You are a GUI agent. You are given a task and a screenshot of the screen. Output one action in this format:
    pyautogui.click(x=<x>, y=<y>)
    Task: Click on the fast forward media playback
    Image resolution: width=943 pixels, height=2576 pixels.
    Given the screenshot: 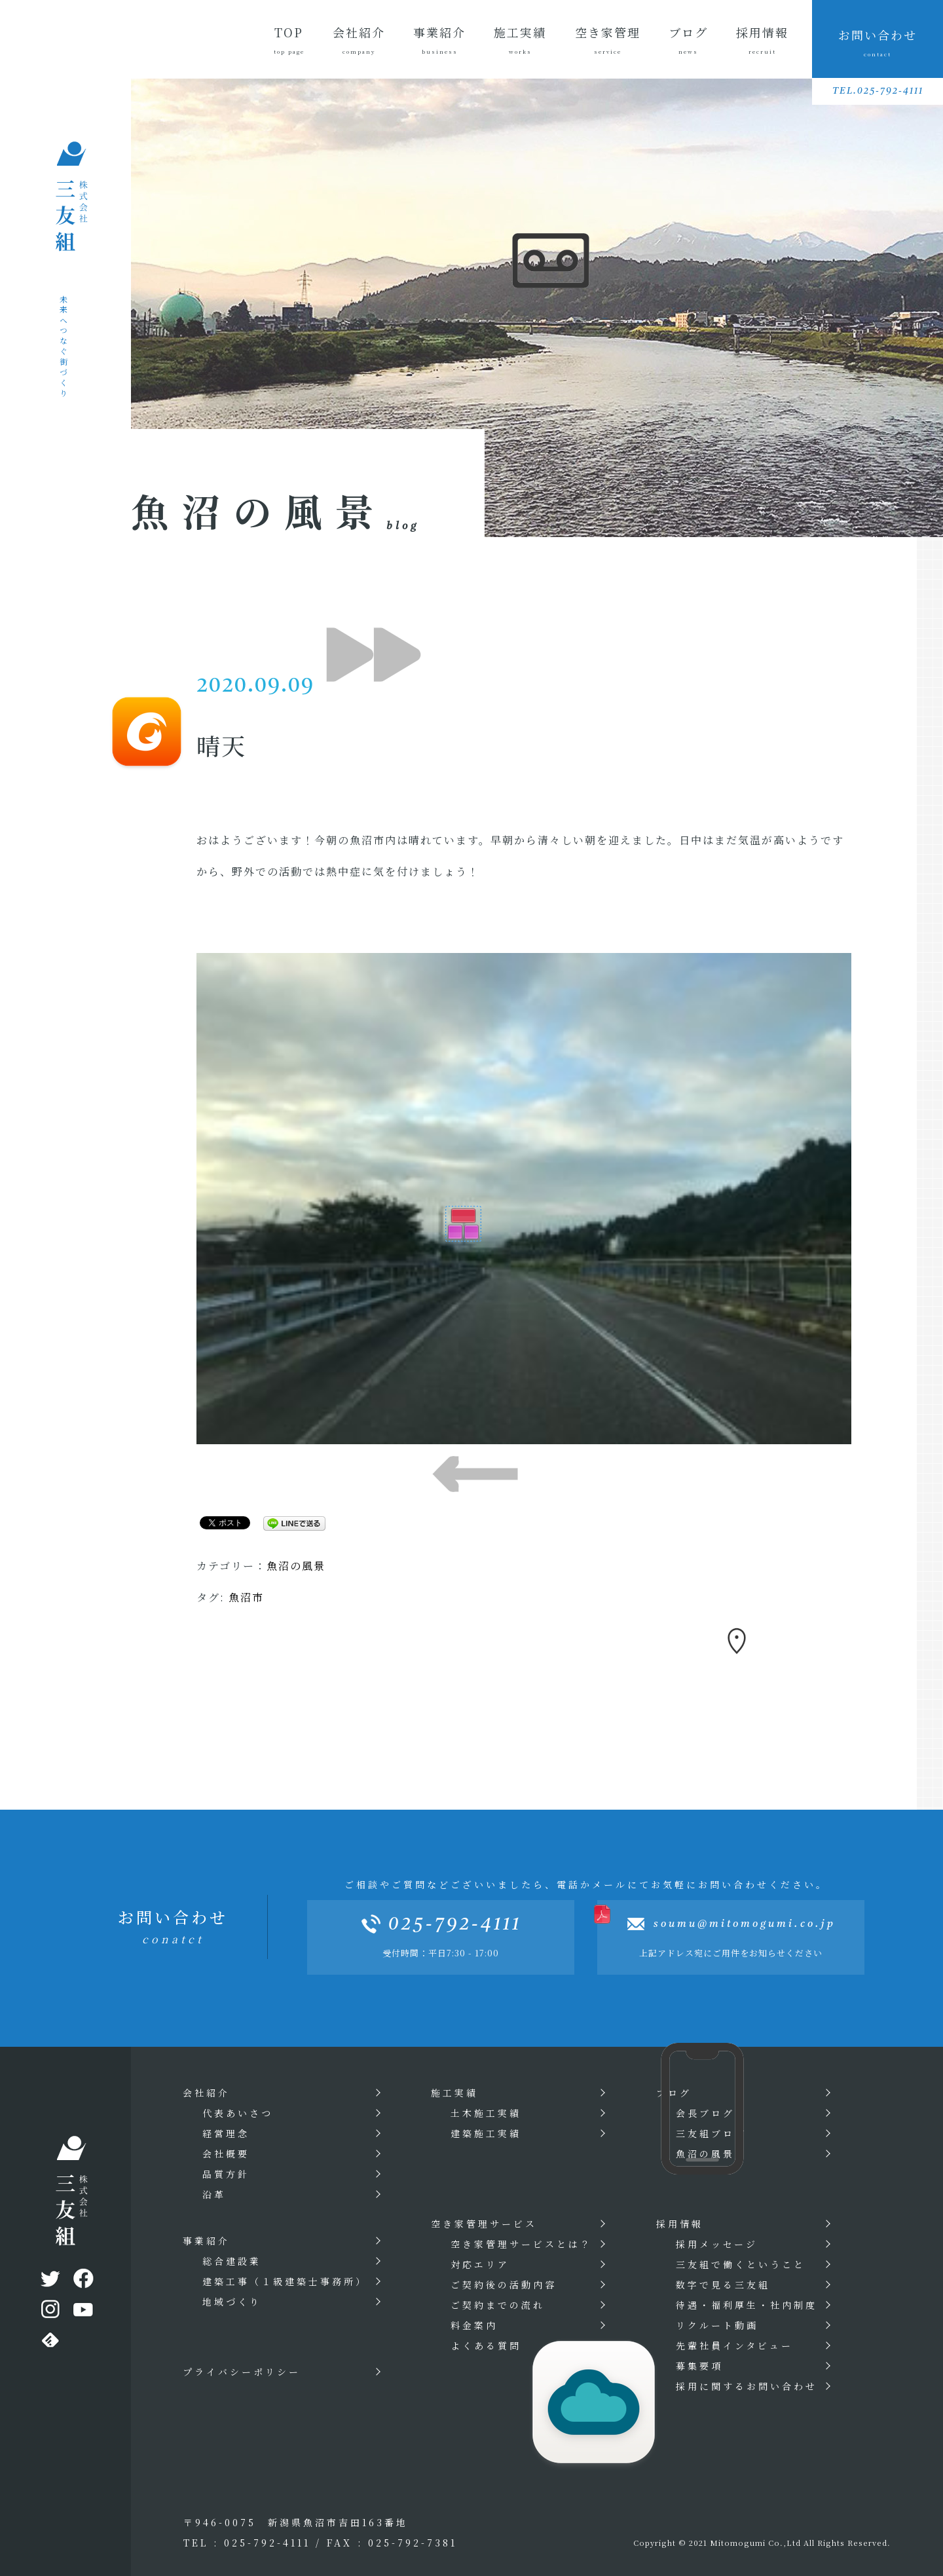 What is the action you would take?
    pyautogui.click(x=374, y=654)
    